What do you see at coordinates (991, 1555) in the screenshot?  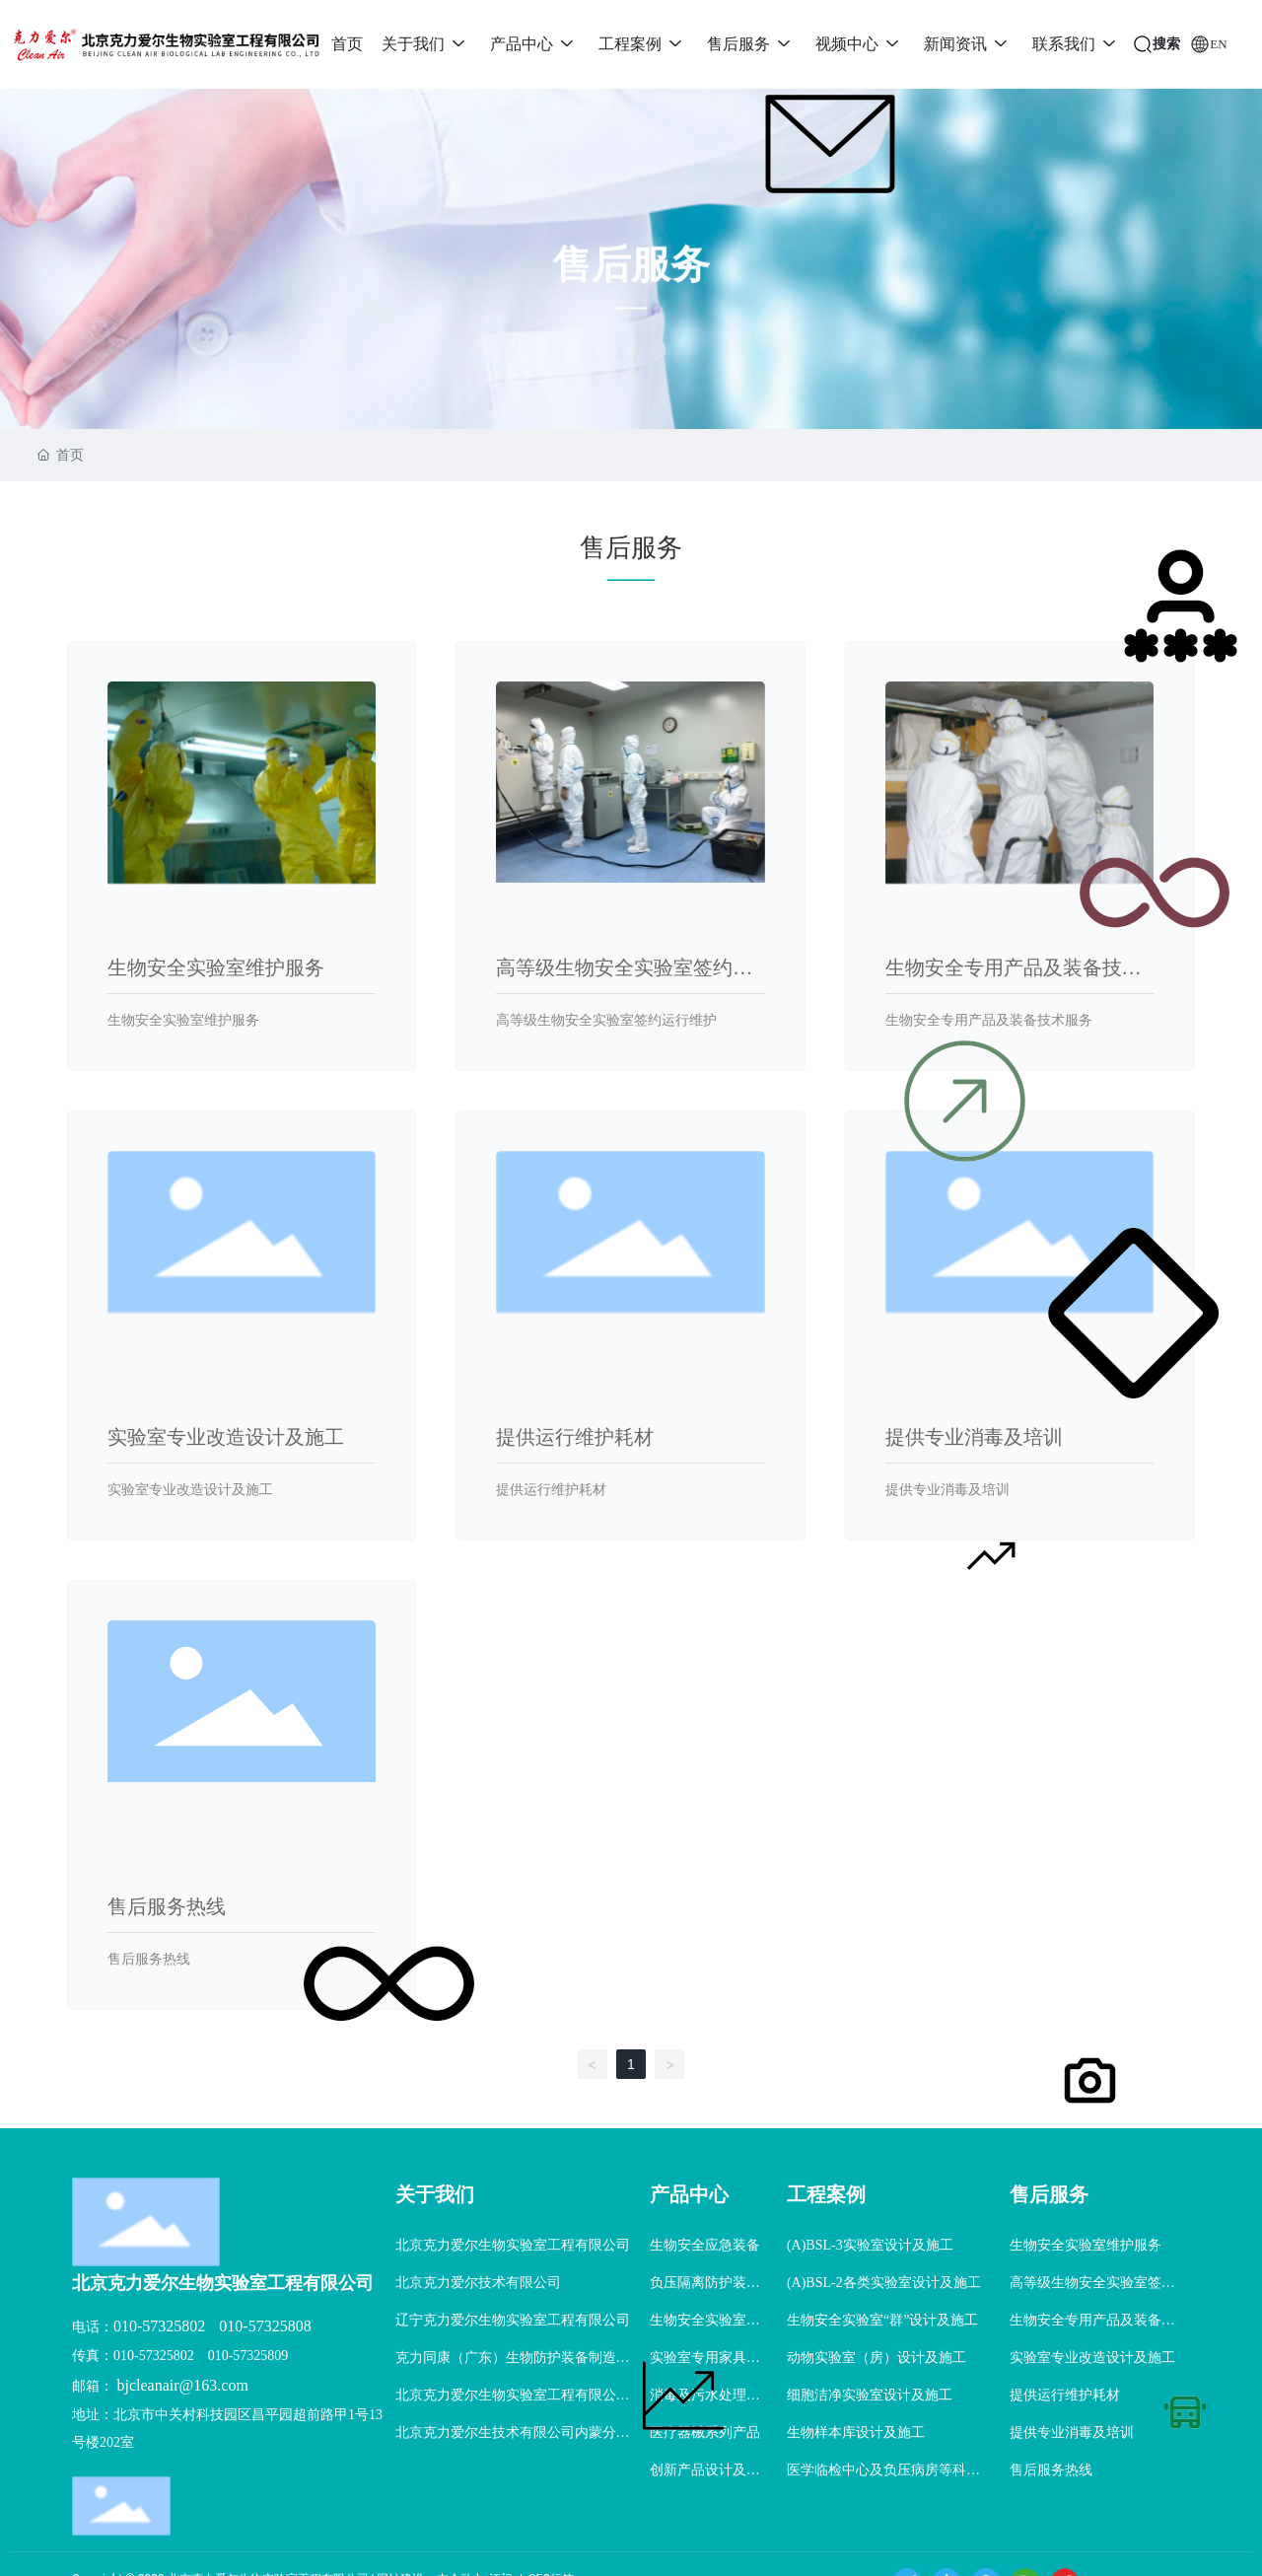 I see `view trending or popular content` at bounding box center [991, 1555].